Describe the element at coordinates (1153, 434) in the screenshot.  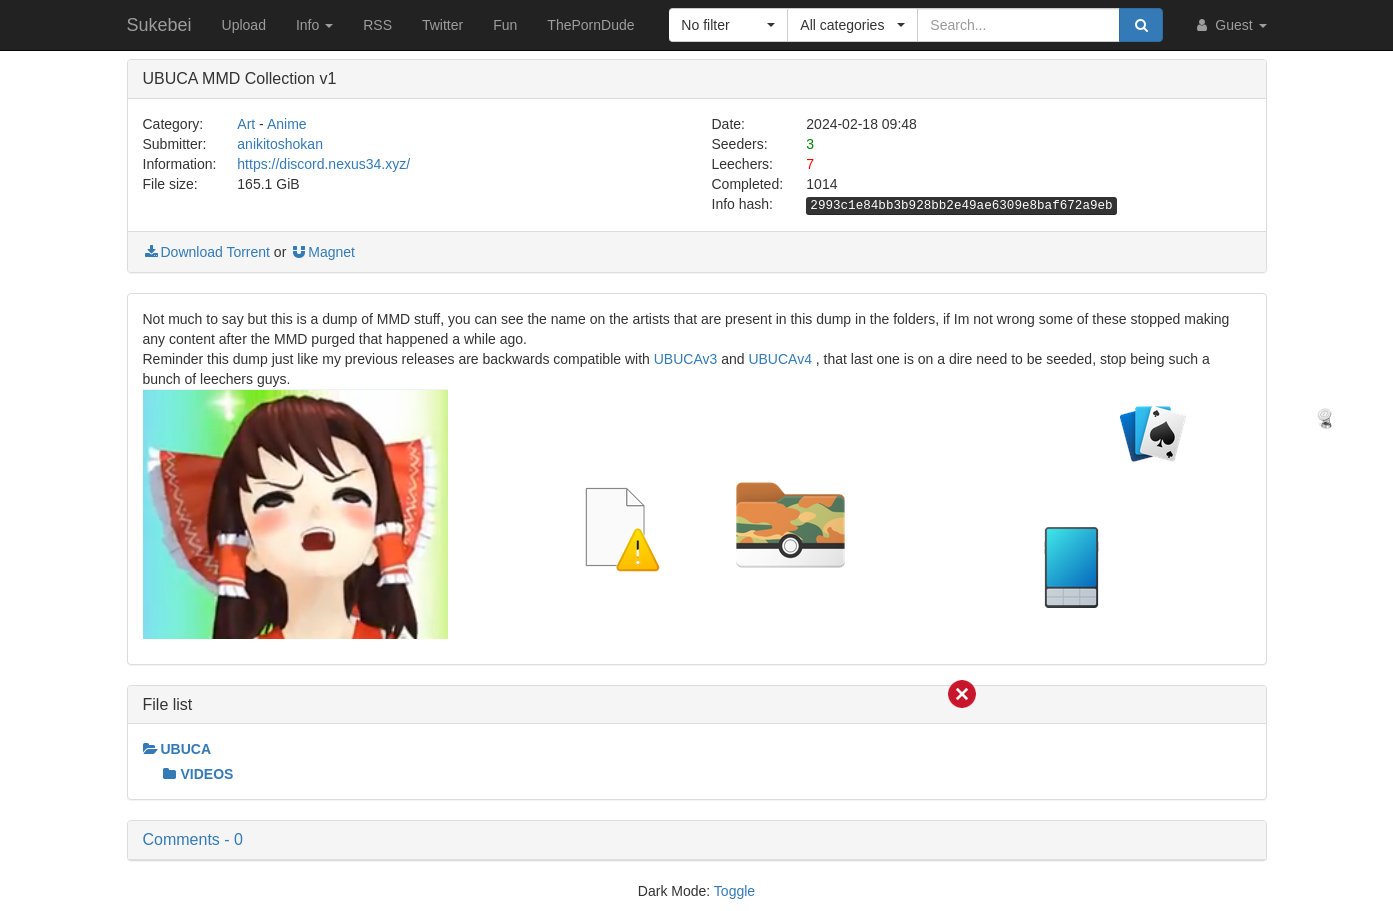
I see `open the solitaire card game app` at that location.